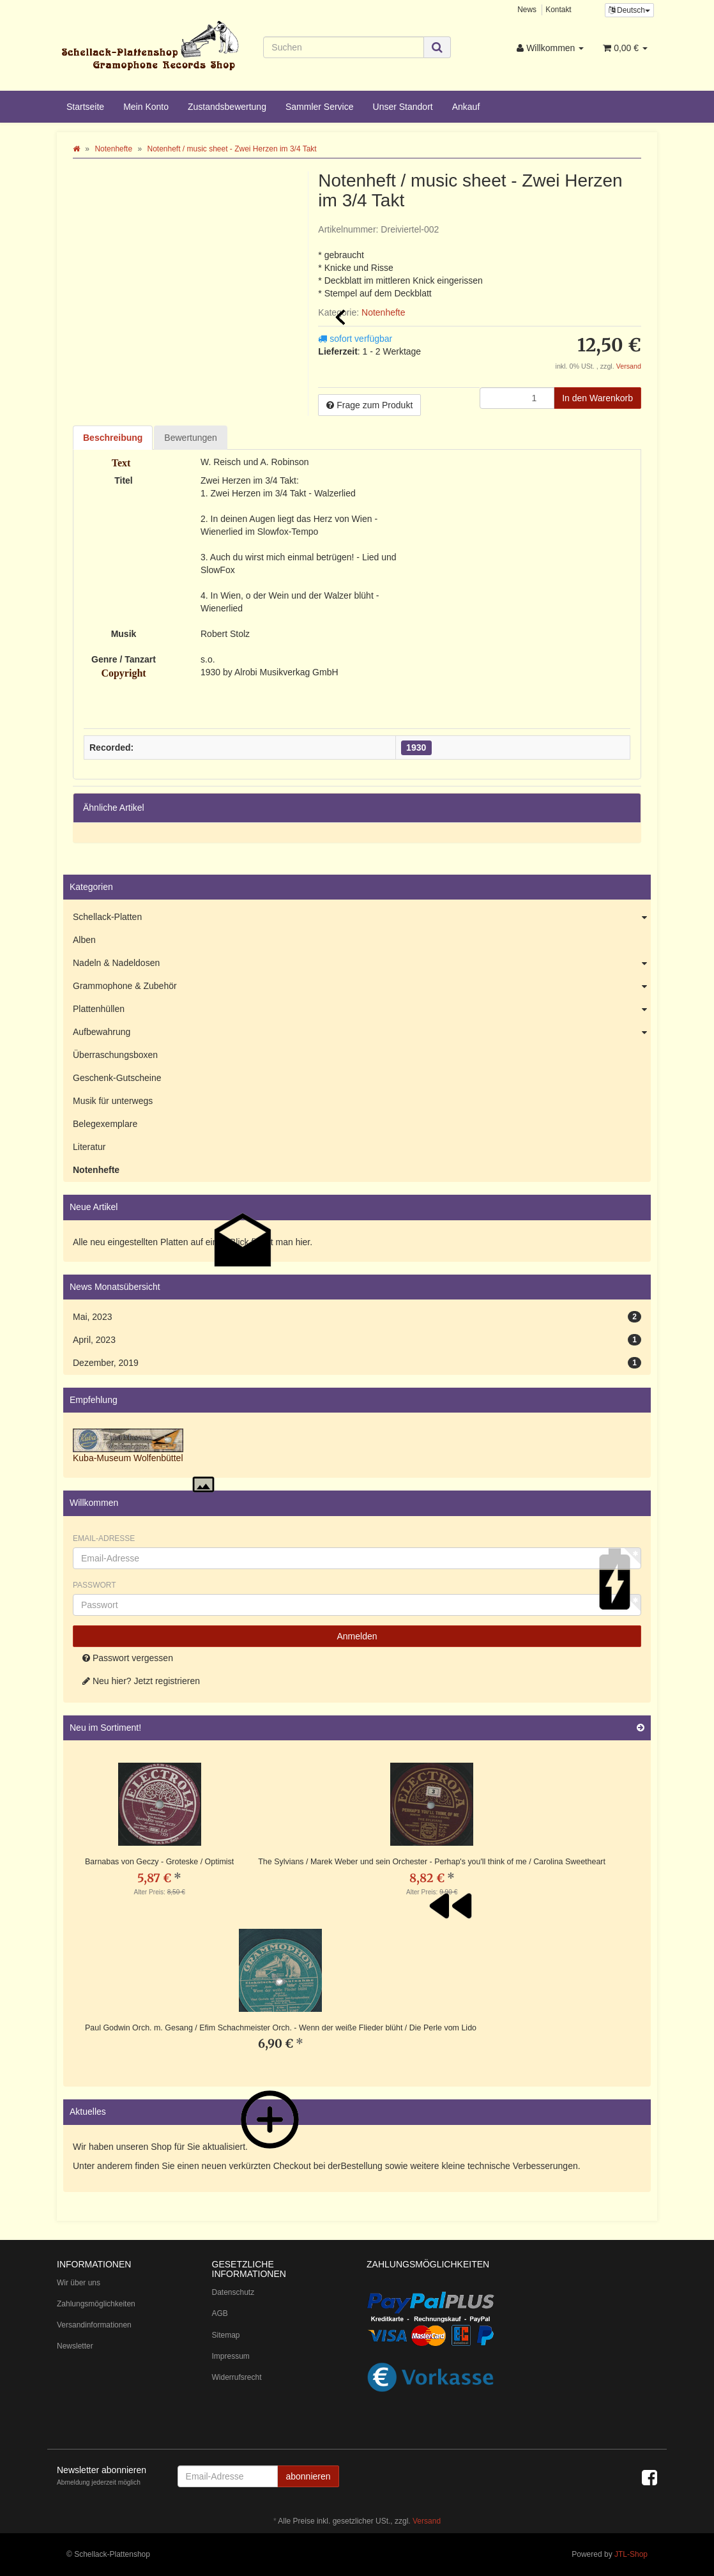  I want to click on go back to the previous screen, so click(340, 317).